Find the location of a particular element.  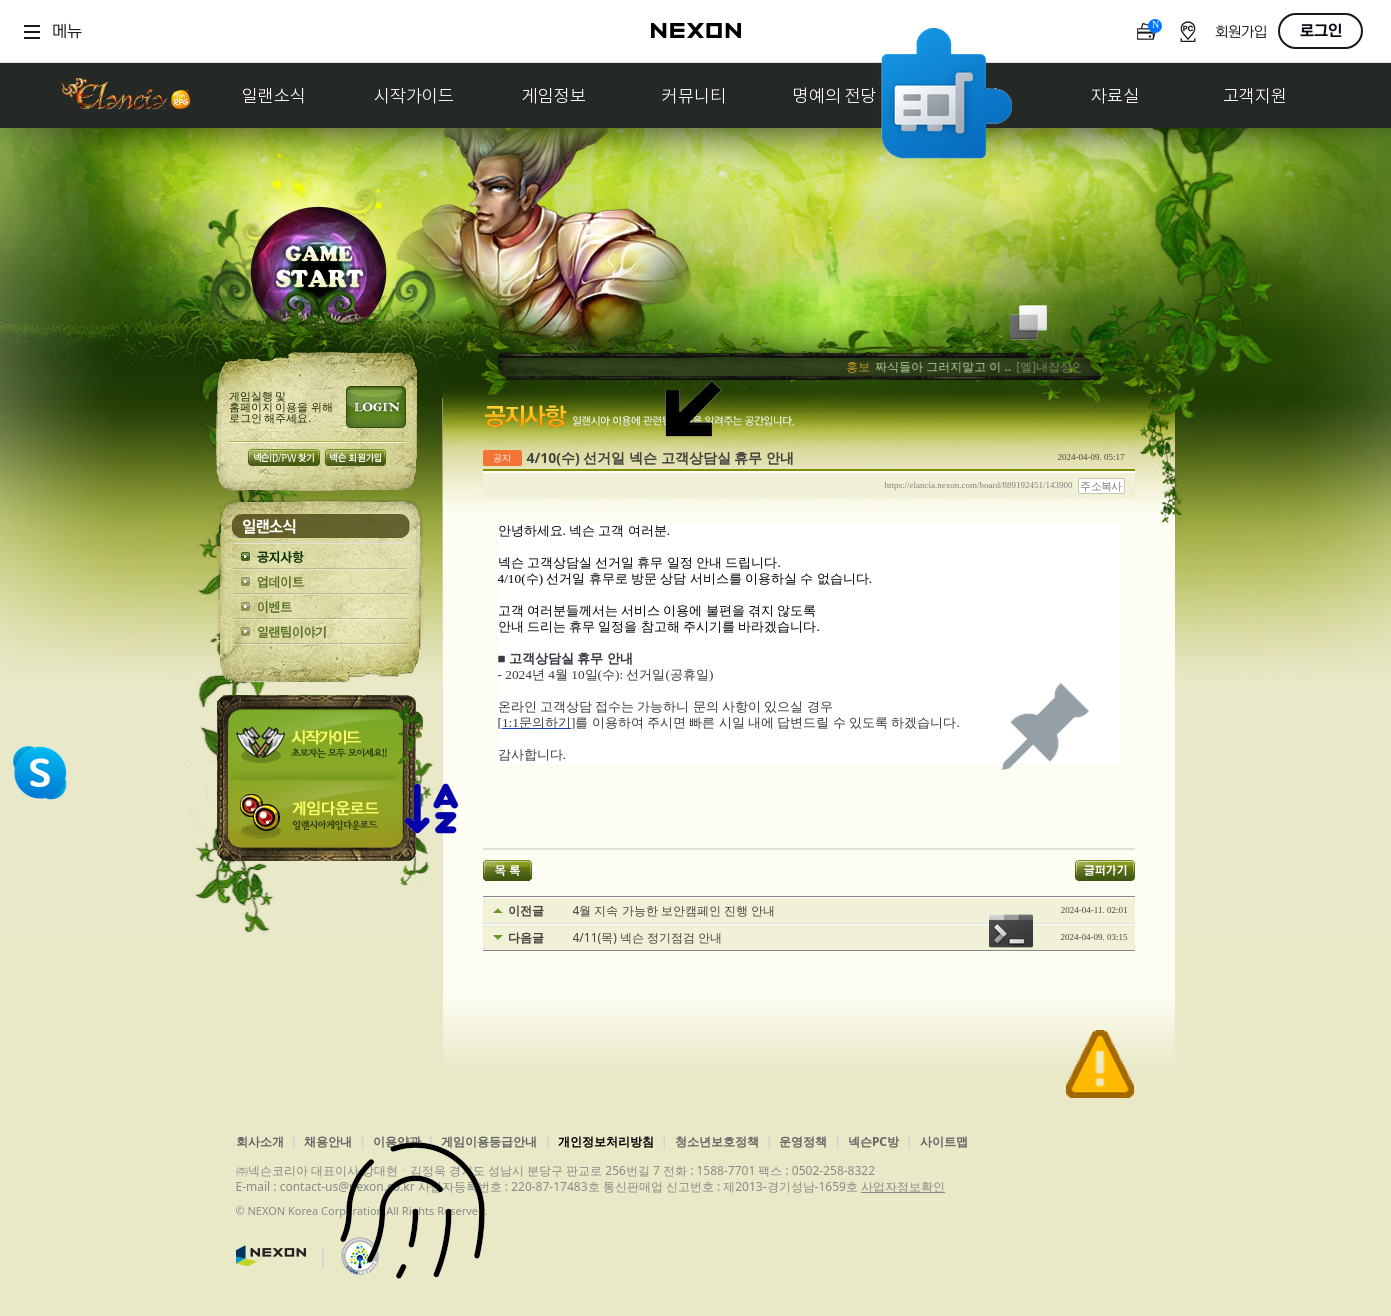

sort items alphabetically from A to Z is located at coordinates (431, 808).